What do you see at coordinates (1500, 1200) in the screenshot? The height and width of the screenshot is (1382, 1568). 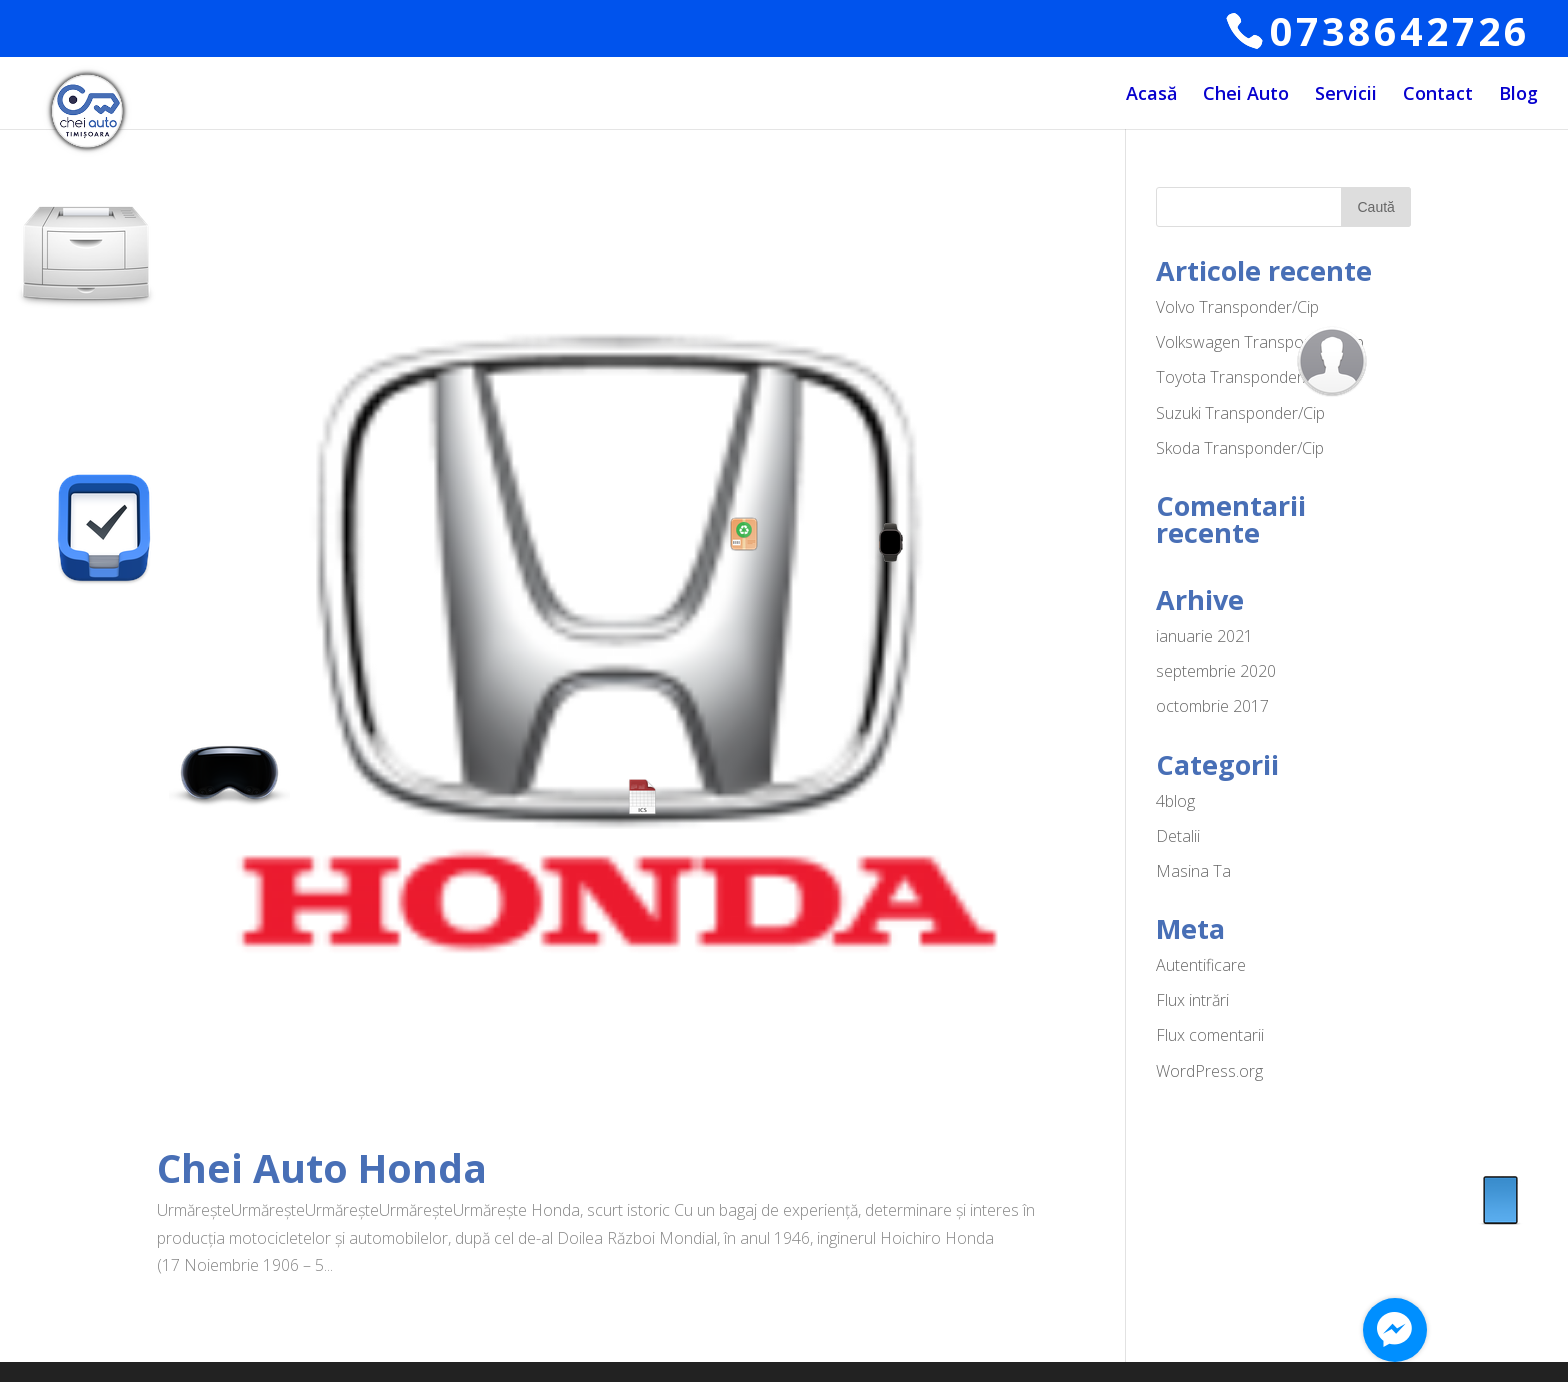 I see `iPad Pro device in connected devices list` at bounding box center [1500, 1200].